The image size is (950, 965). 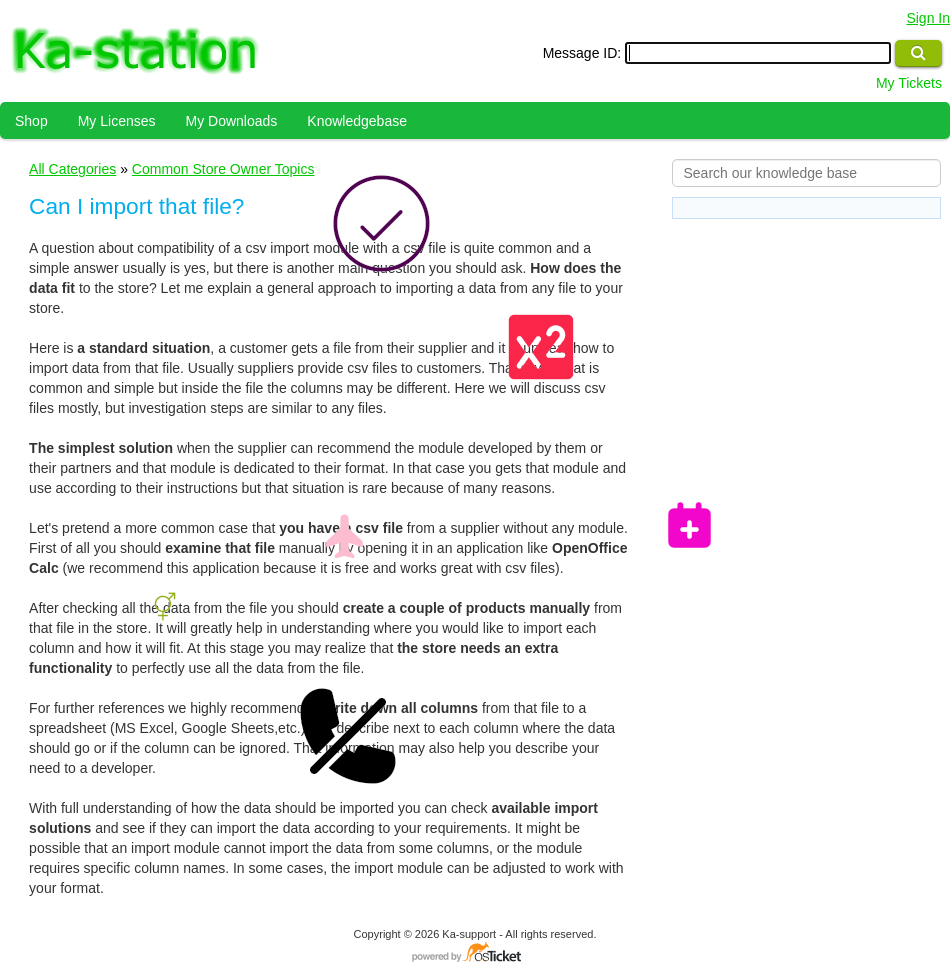 What do you see at coordinates (689, 526) in the screenshot?
I see `add a new event to your calendar` at bounding box center [689, 526].